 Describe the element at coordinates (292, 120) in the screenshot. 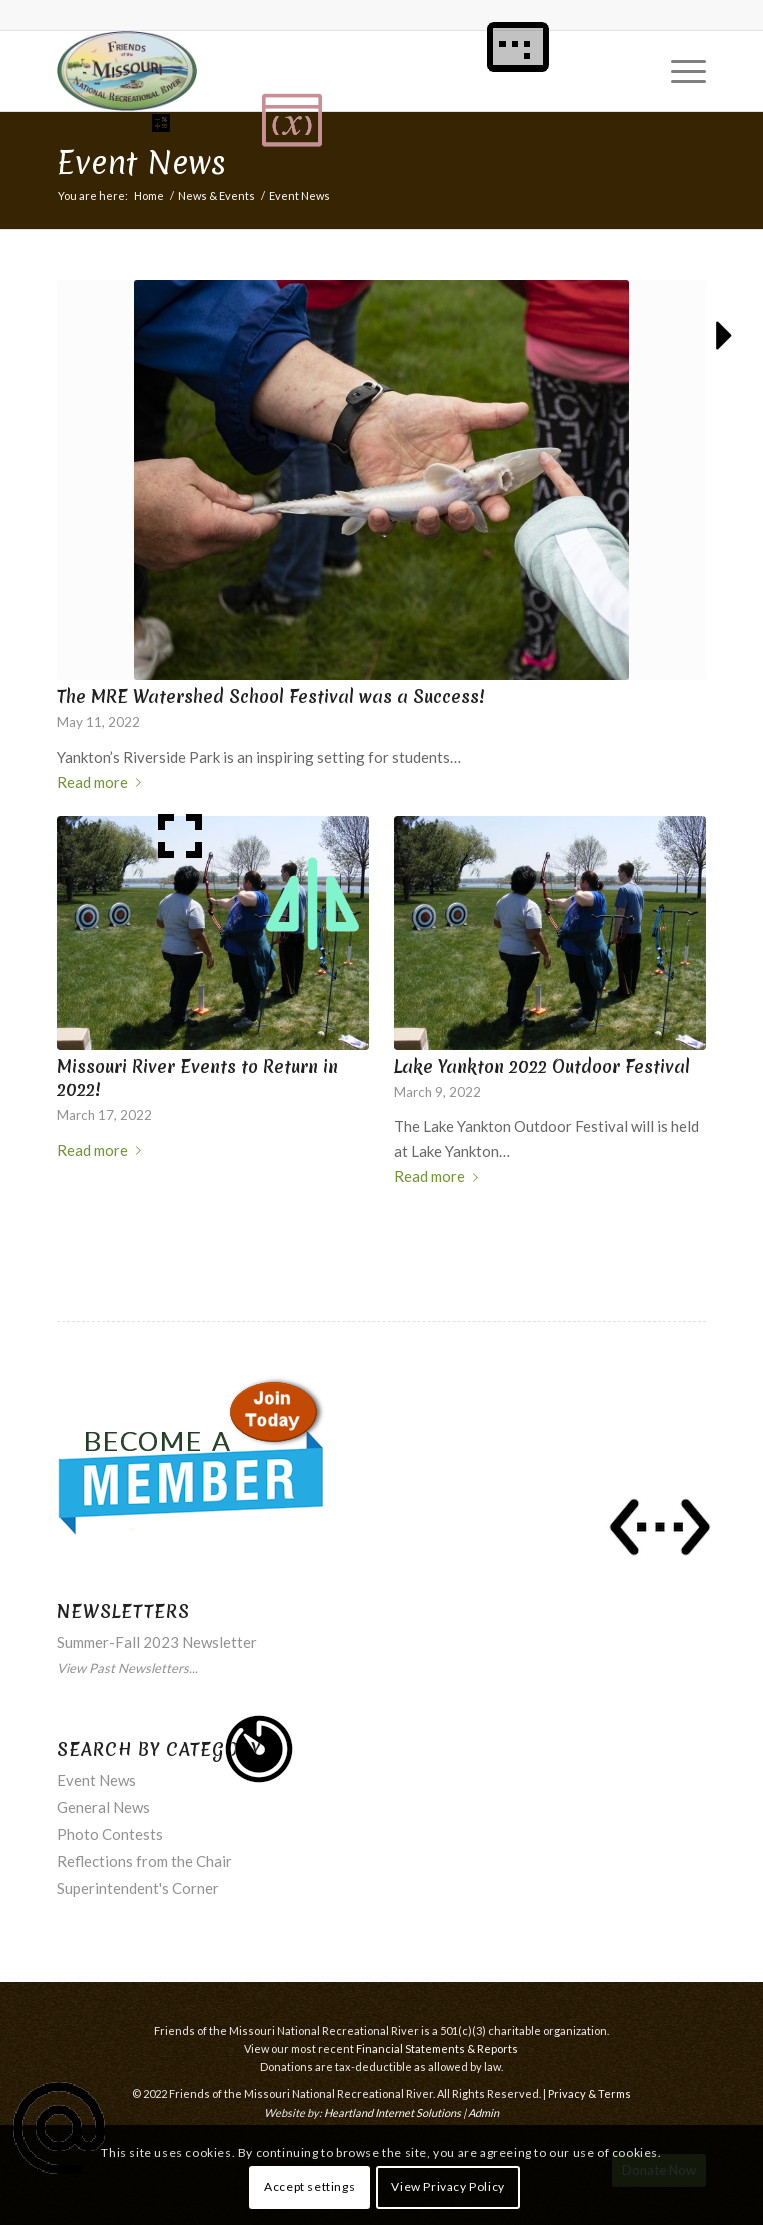

I see `view grouped variables in debug panel` at that location.